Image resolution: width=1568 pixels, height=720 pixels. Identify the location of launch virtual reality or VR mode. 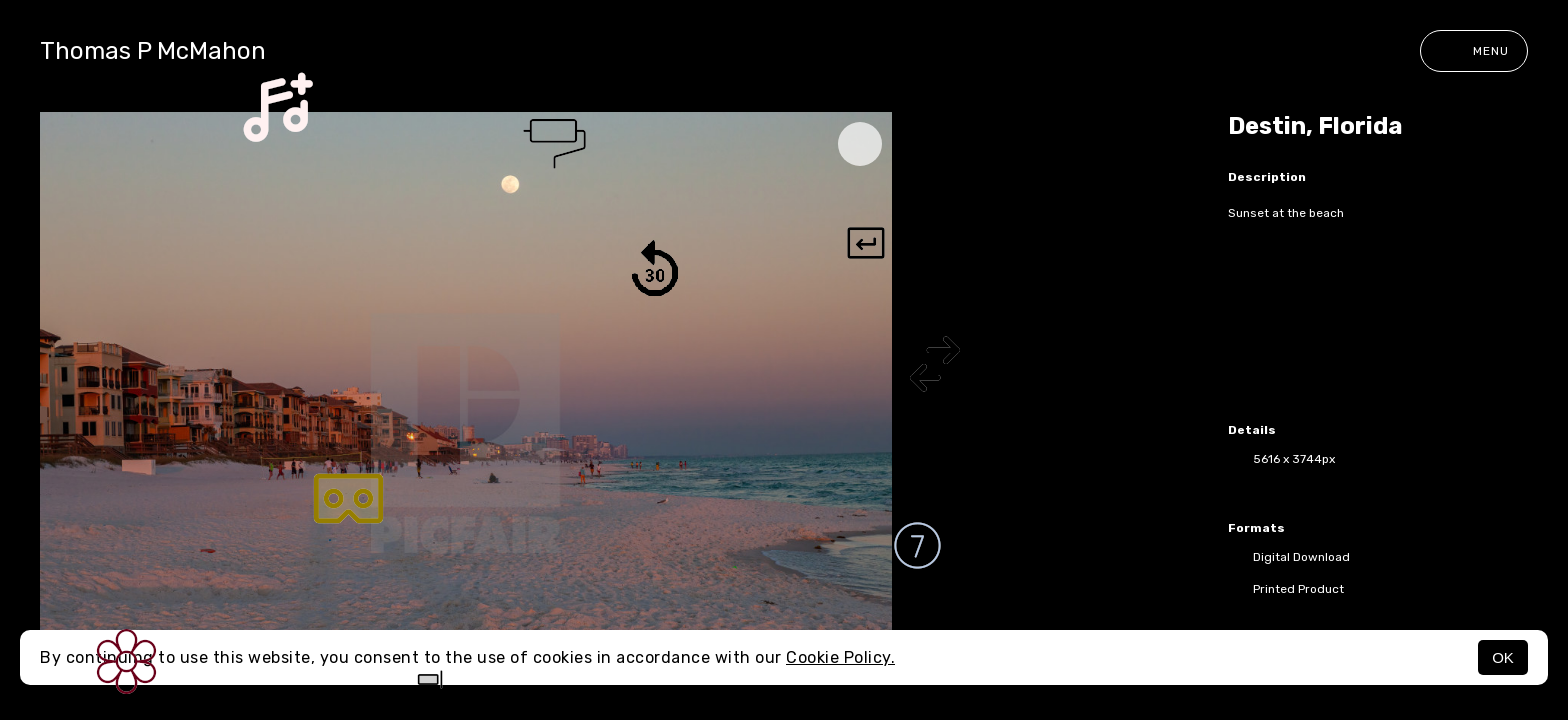
(348, 498).